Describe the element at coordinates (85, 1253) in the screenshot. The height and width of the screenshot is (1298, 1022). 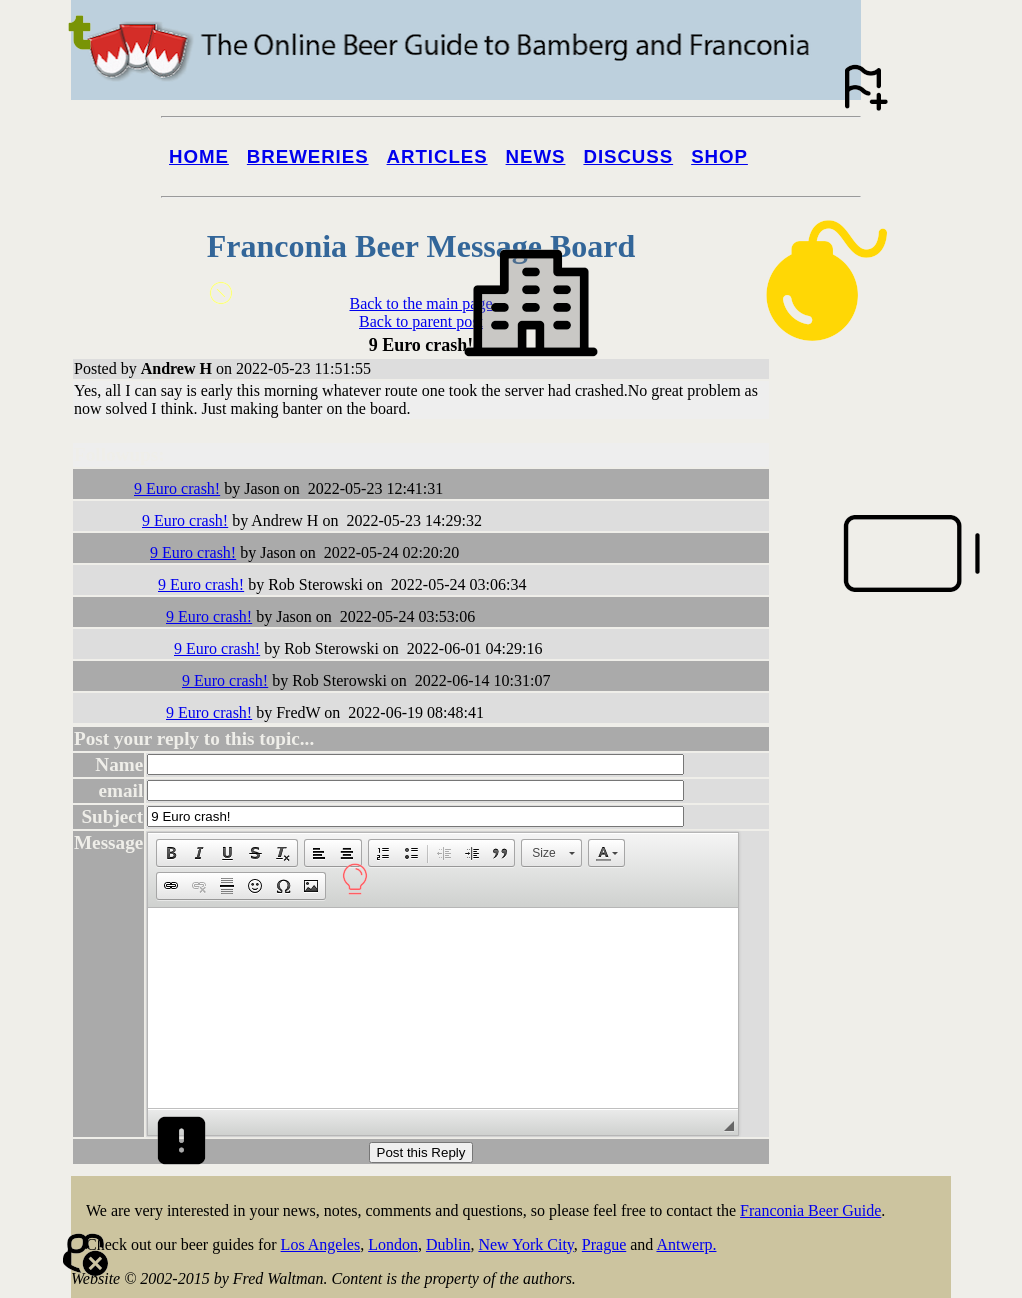
I see `github copilot connection error` at that location.